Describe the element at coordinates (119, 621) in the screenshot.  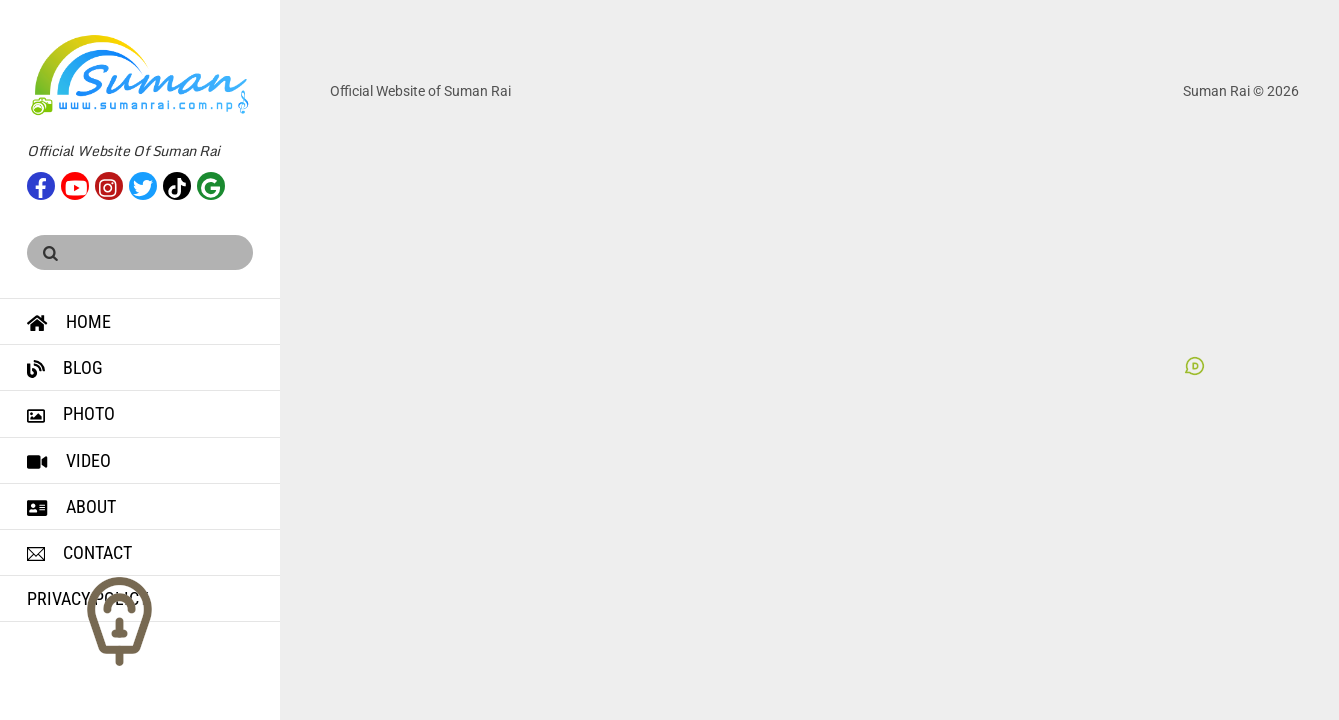
I see `find nearby parking meters` at that location.